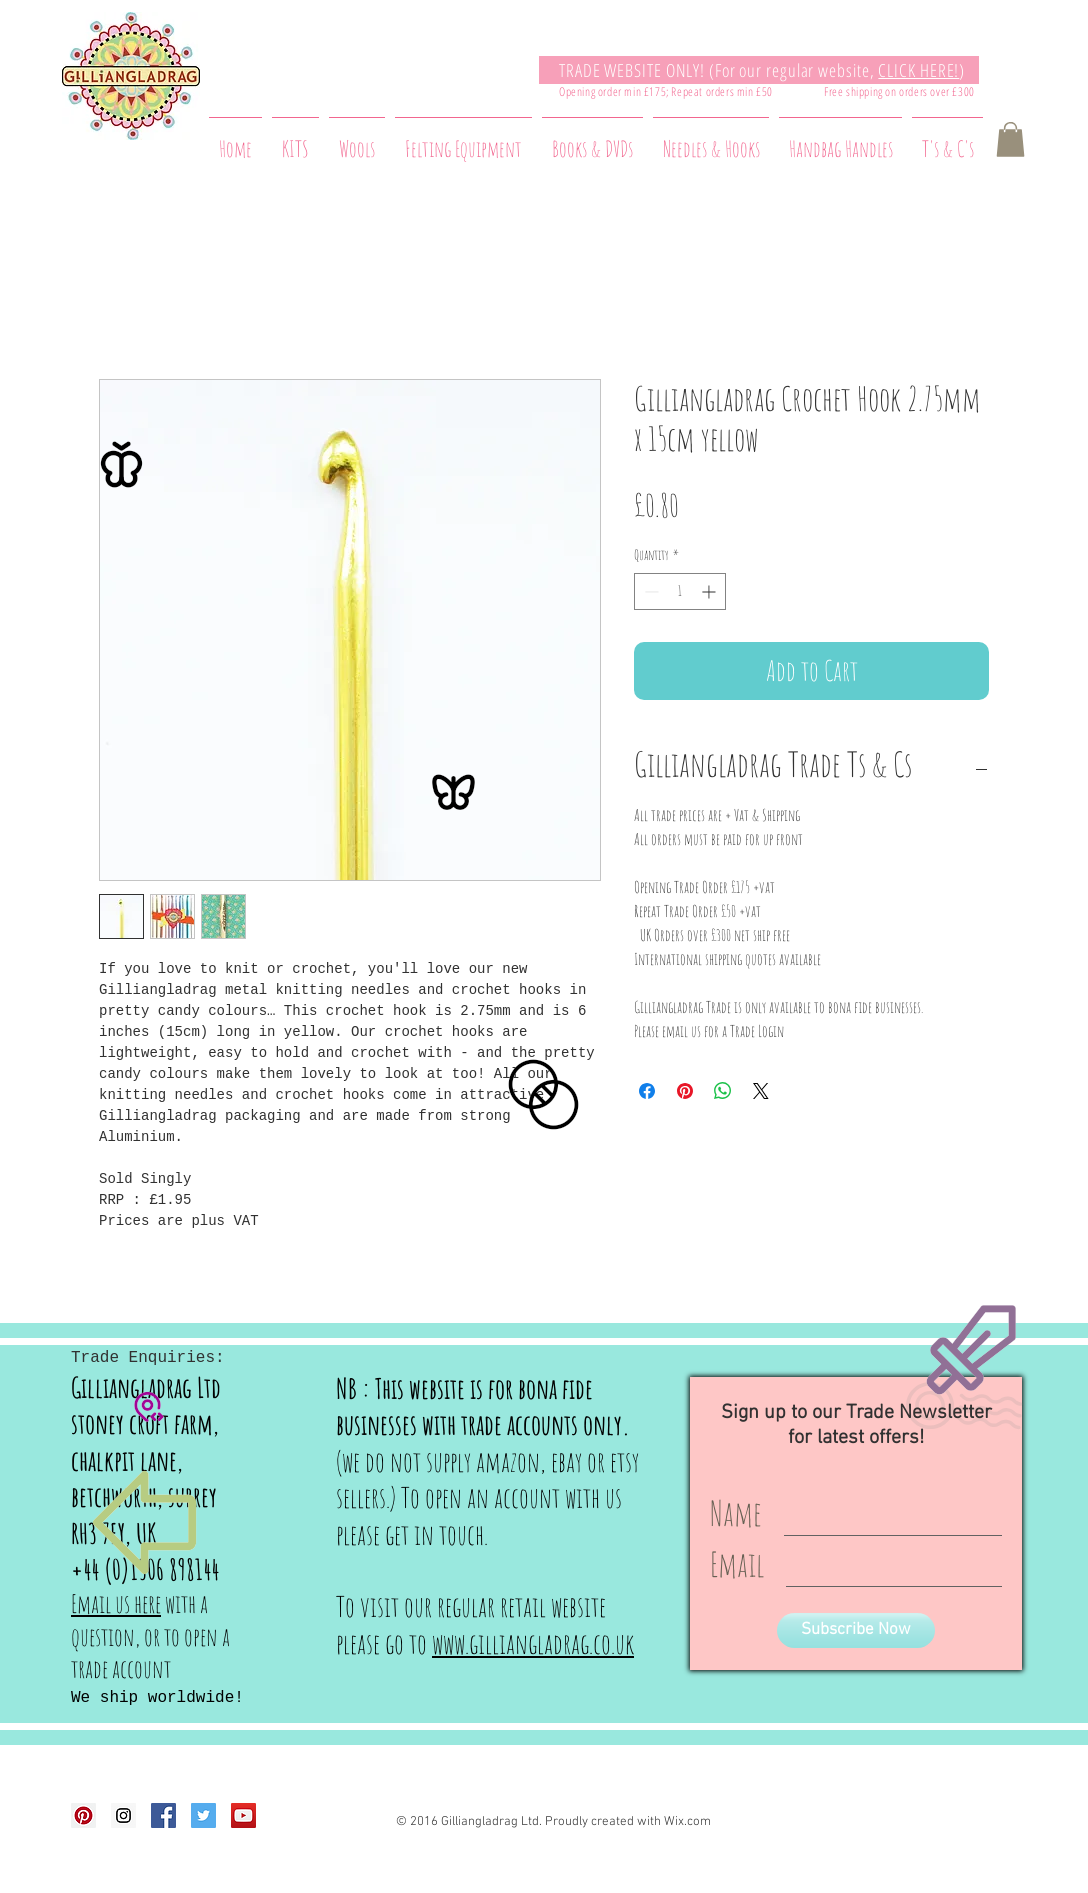 Image resolution: width=1088 pixels, height=1893 pixels. What do you see at coordinates (453, 791) in the screenshot?
I see `indicates a transformation or metamorphosis feature` at bounding box center [453, 791].